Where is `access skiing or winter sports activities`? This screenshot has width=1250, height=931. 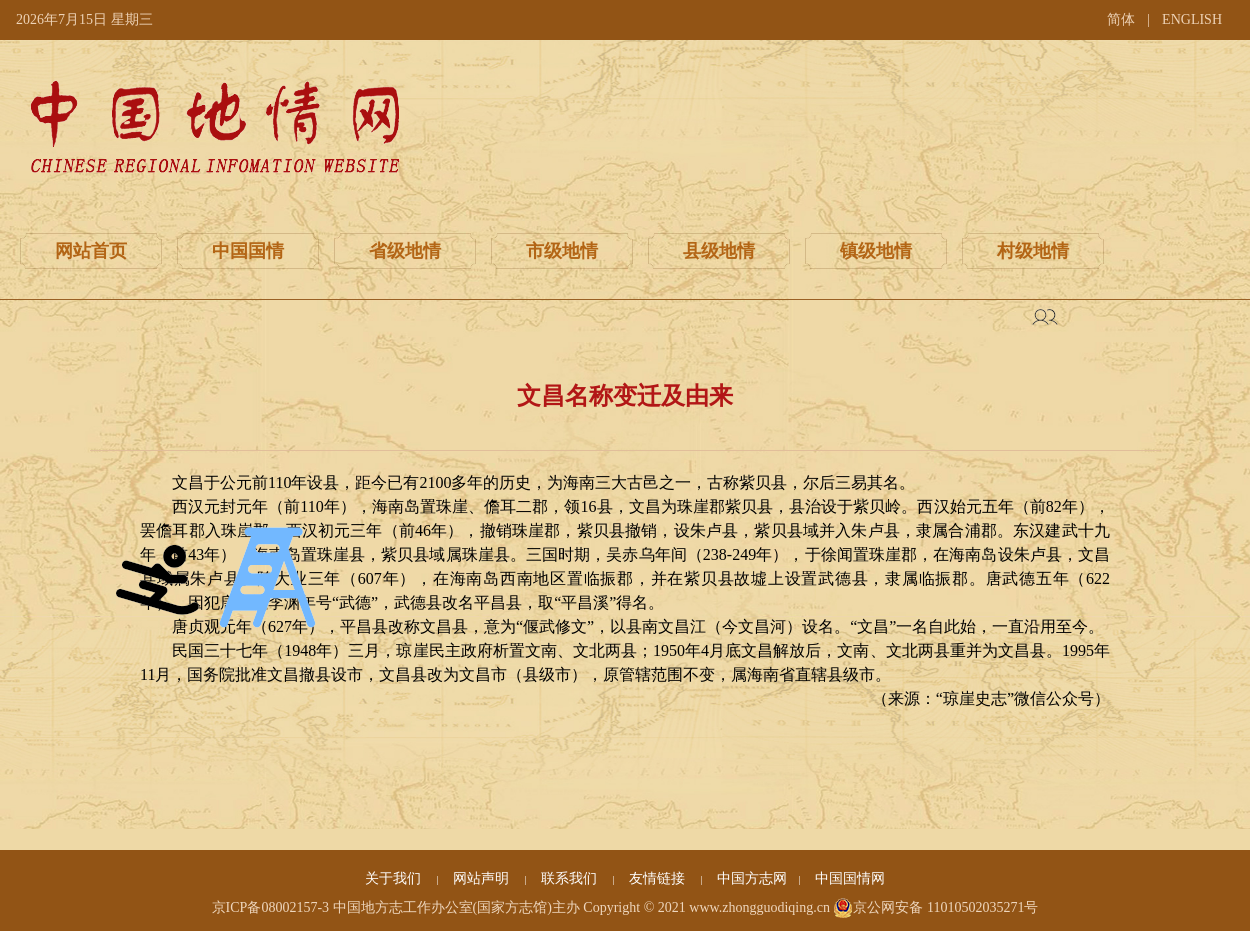
access skiing or winter sports activities is located at coordinates (157, 580).